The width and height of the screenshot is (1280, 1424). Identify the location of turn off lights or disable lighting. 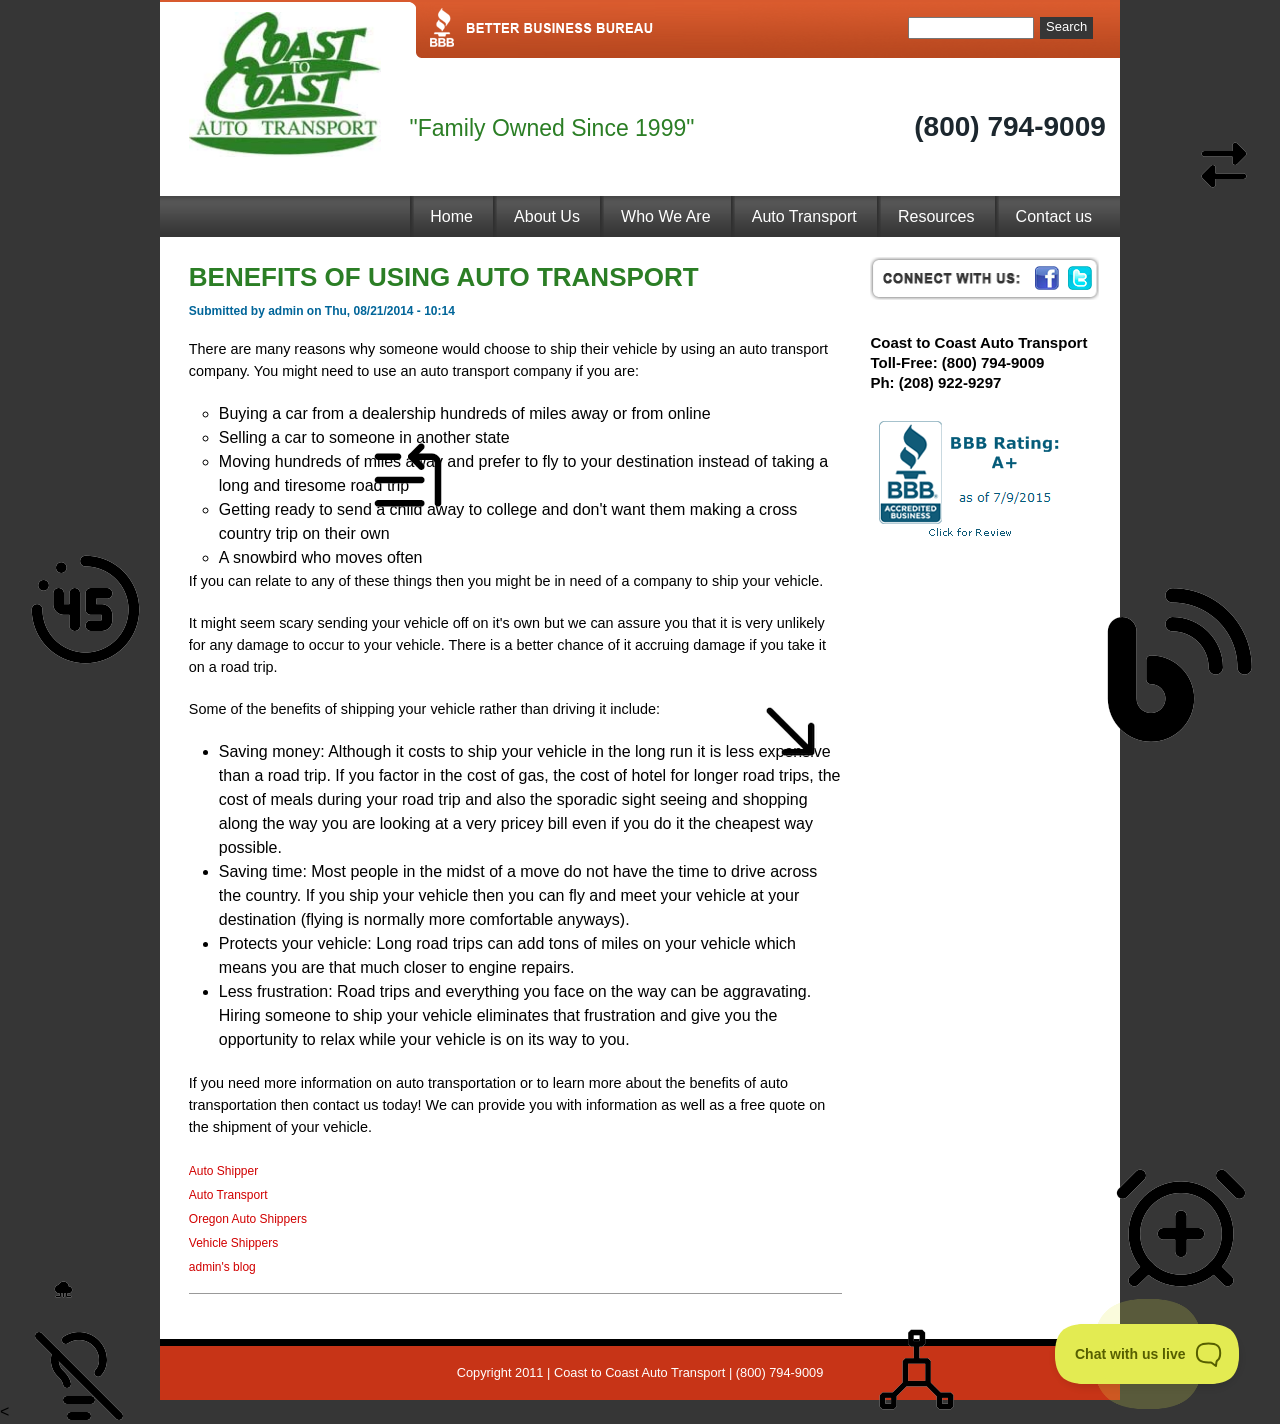
(79, 1376).